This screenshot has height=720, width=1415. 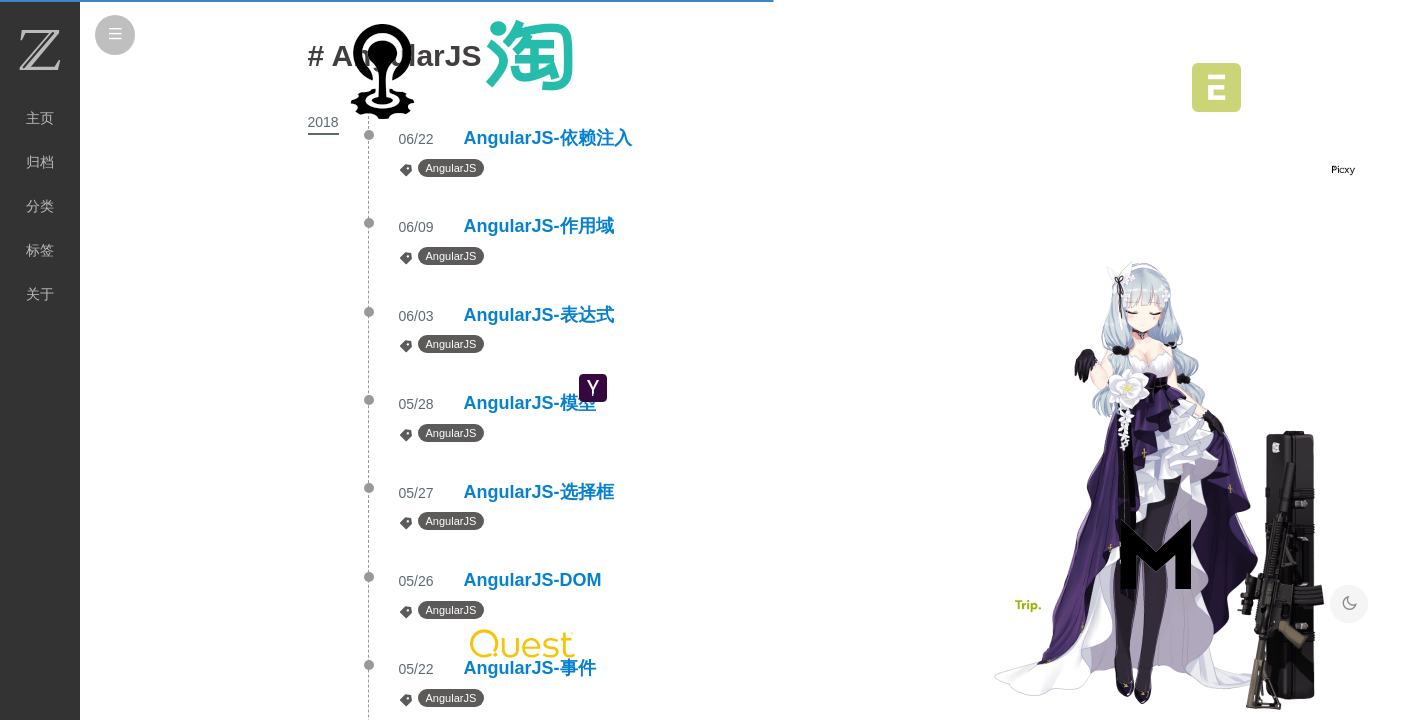 What do you see at coordinates (1216, 87) in the screenshot?
I see `open ERPNext application` at bounding box center [1216, 87].